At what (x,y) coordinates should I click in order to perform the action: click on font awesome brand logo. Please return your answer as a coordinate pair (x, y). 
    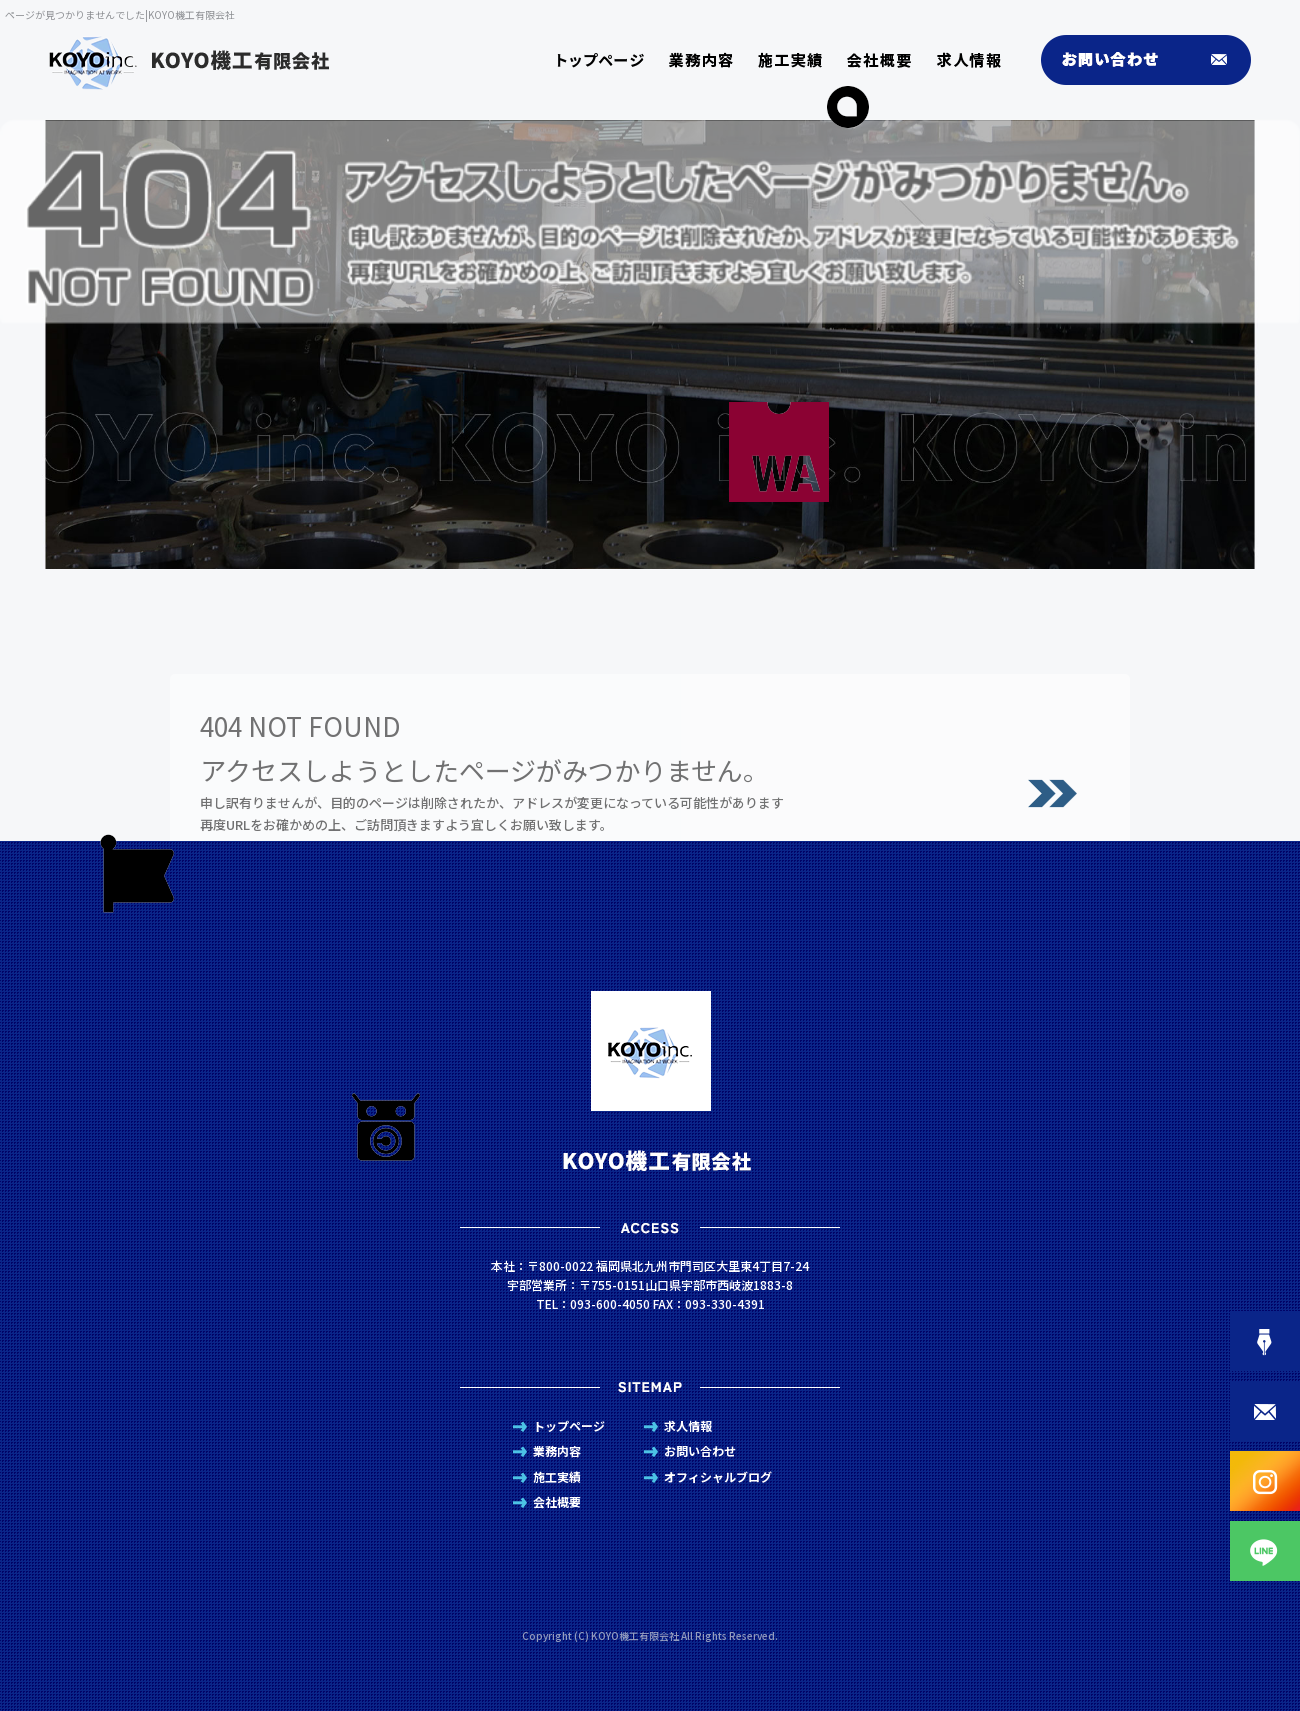
    Looking at the image, I should click on (137, 873).